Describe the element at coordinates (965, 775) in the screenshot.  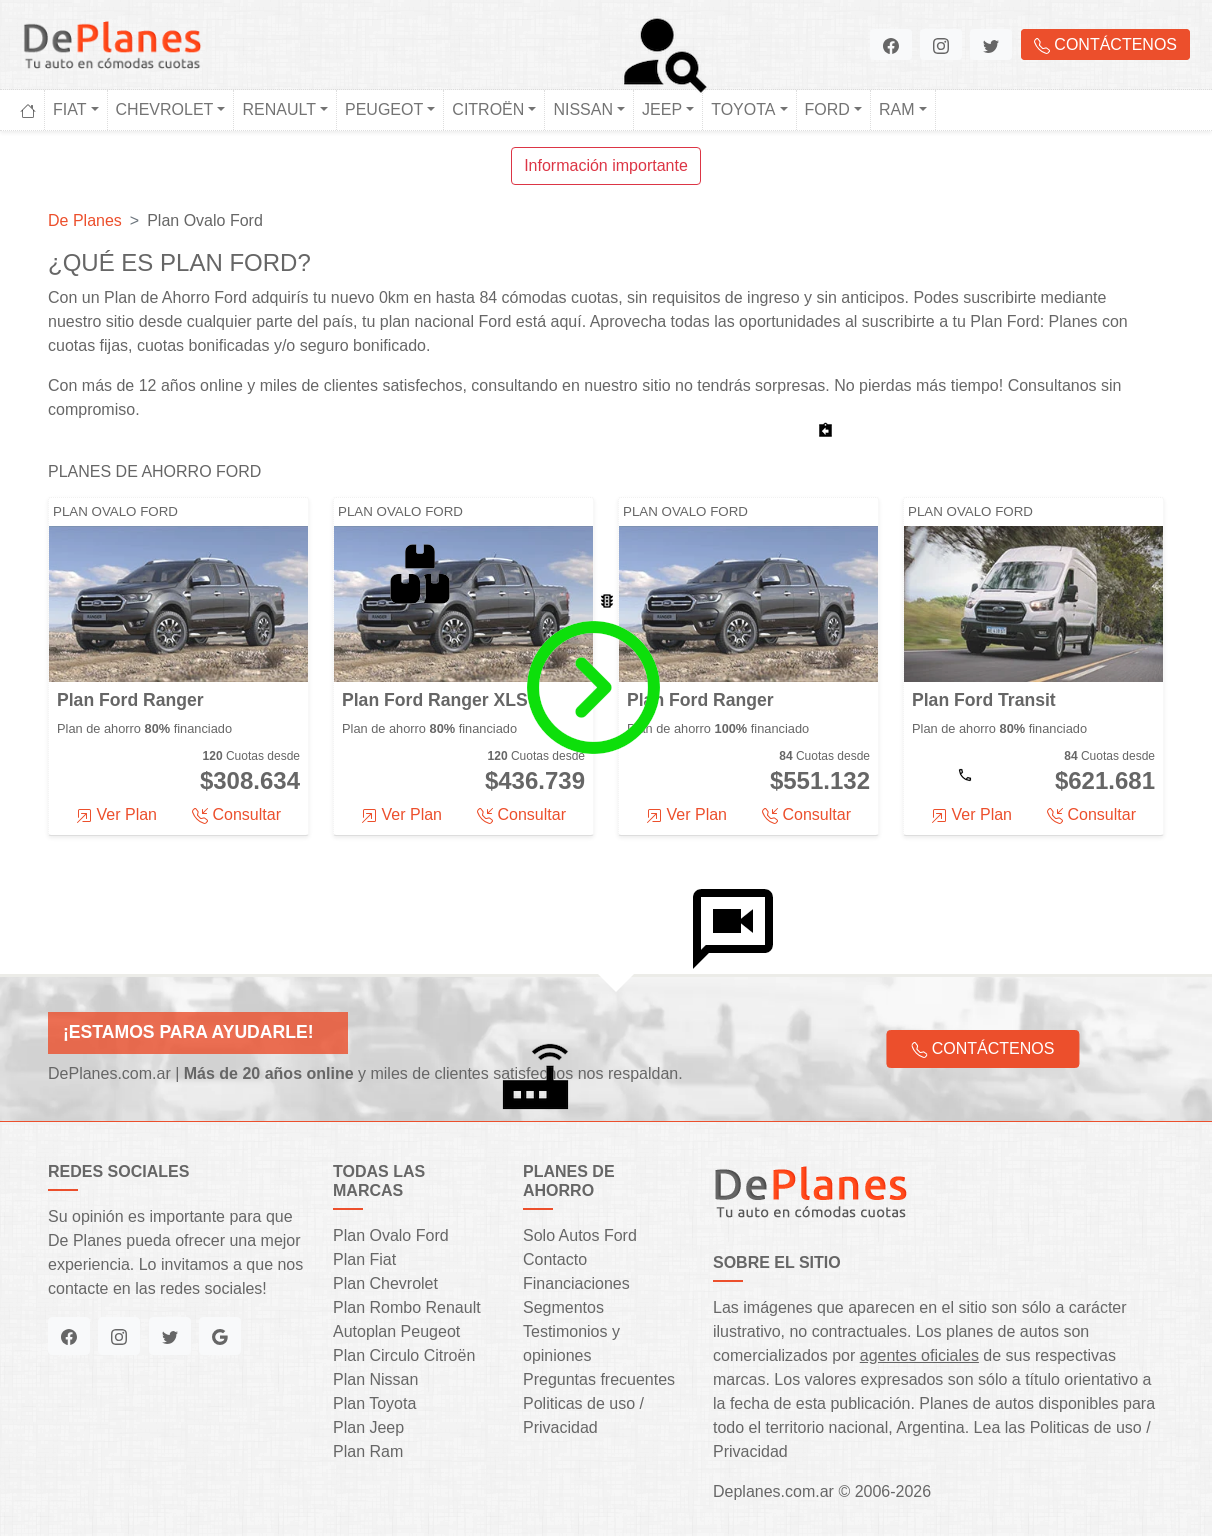
I see `make a phone call` at that location.